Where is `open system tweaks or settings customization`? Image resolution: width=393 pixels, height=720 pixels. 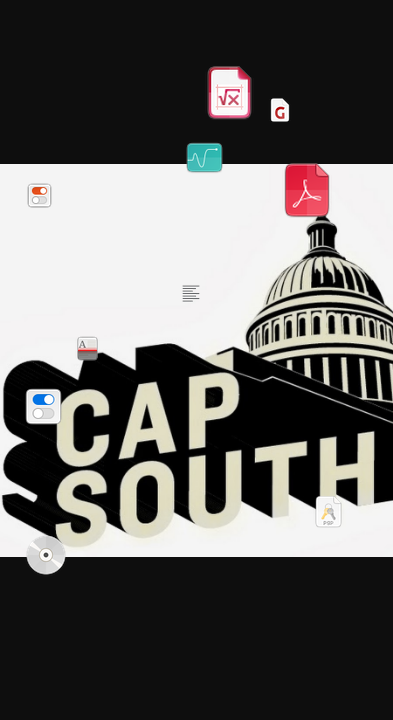 open system tweaks or settings customization is located at coordinates (43, 406).